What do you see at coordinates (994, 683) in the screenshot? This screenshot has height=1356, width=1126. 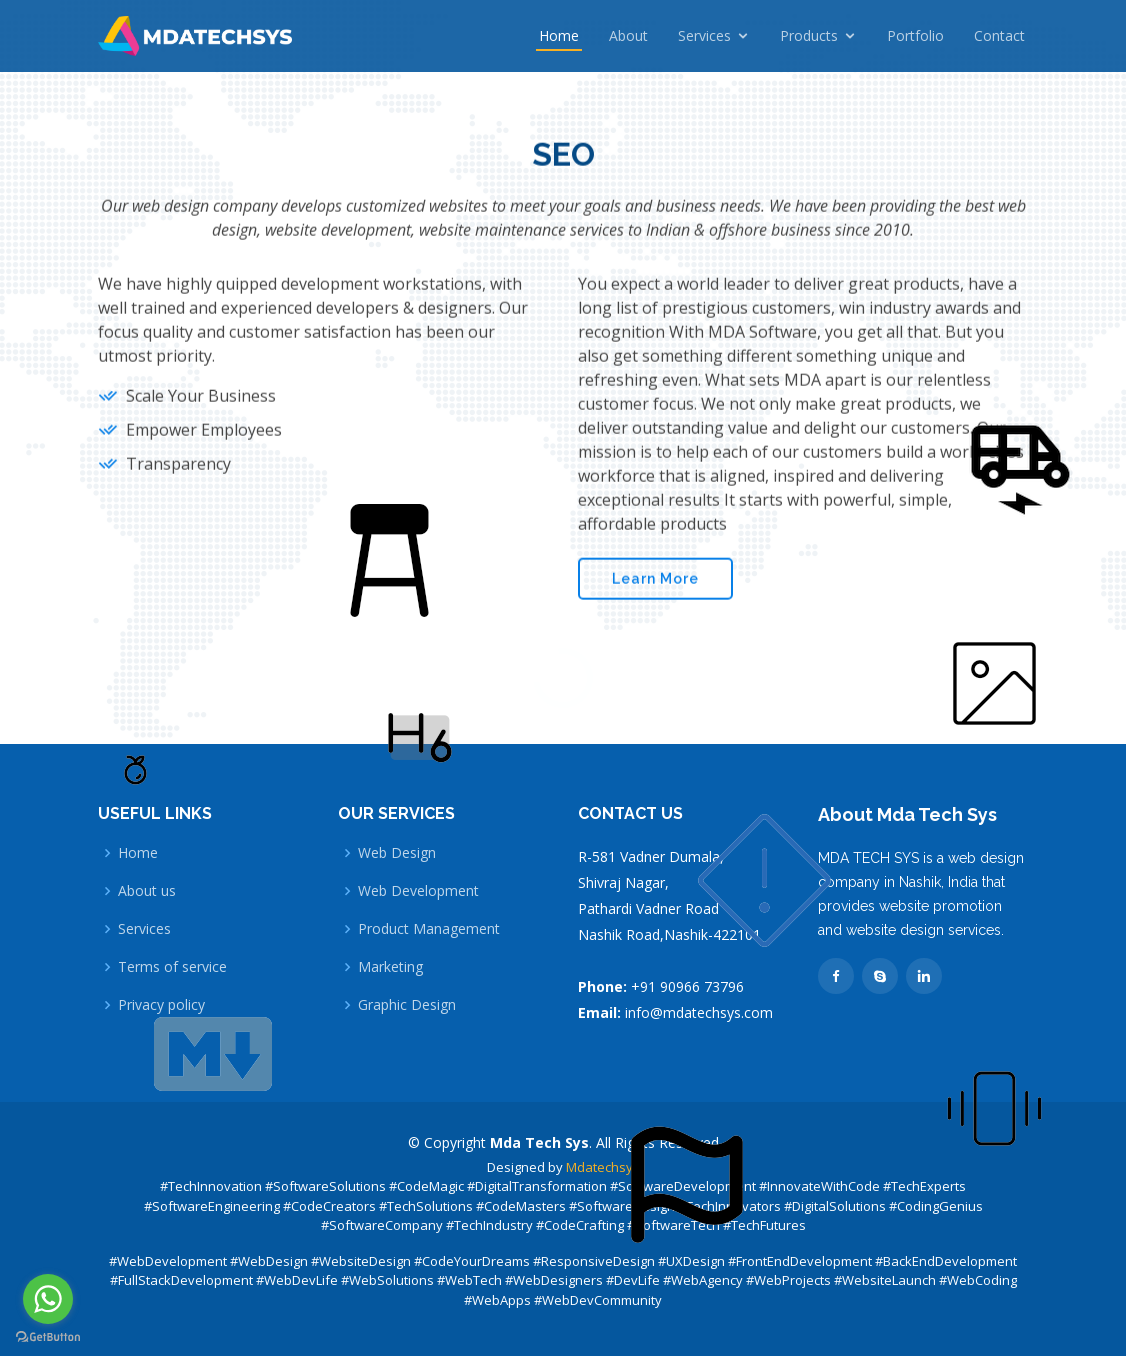 I see `view or open an image` at bounding box center [994, 683].